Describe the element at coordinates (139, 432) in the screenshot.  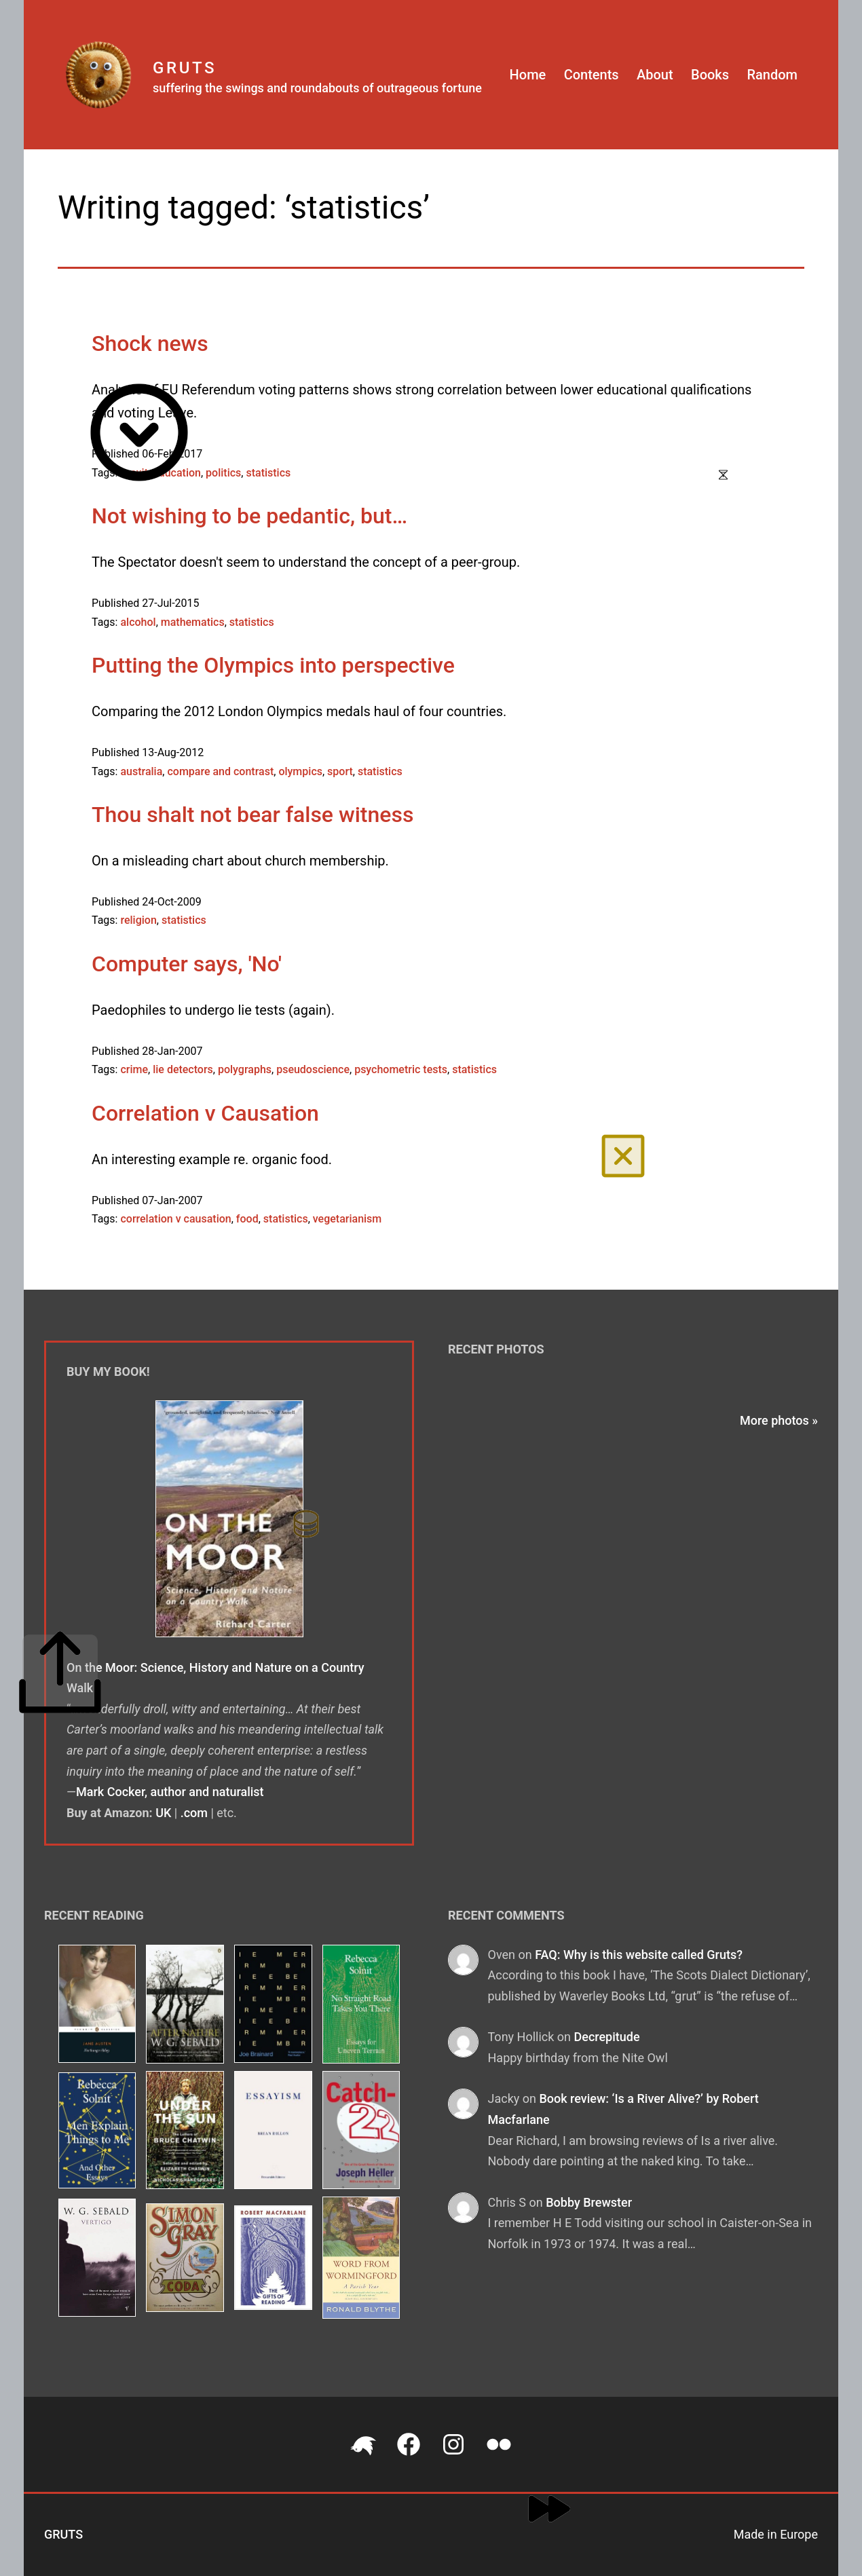
I see `expand to show more content` at that location.